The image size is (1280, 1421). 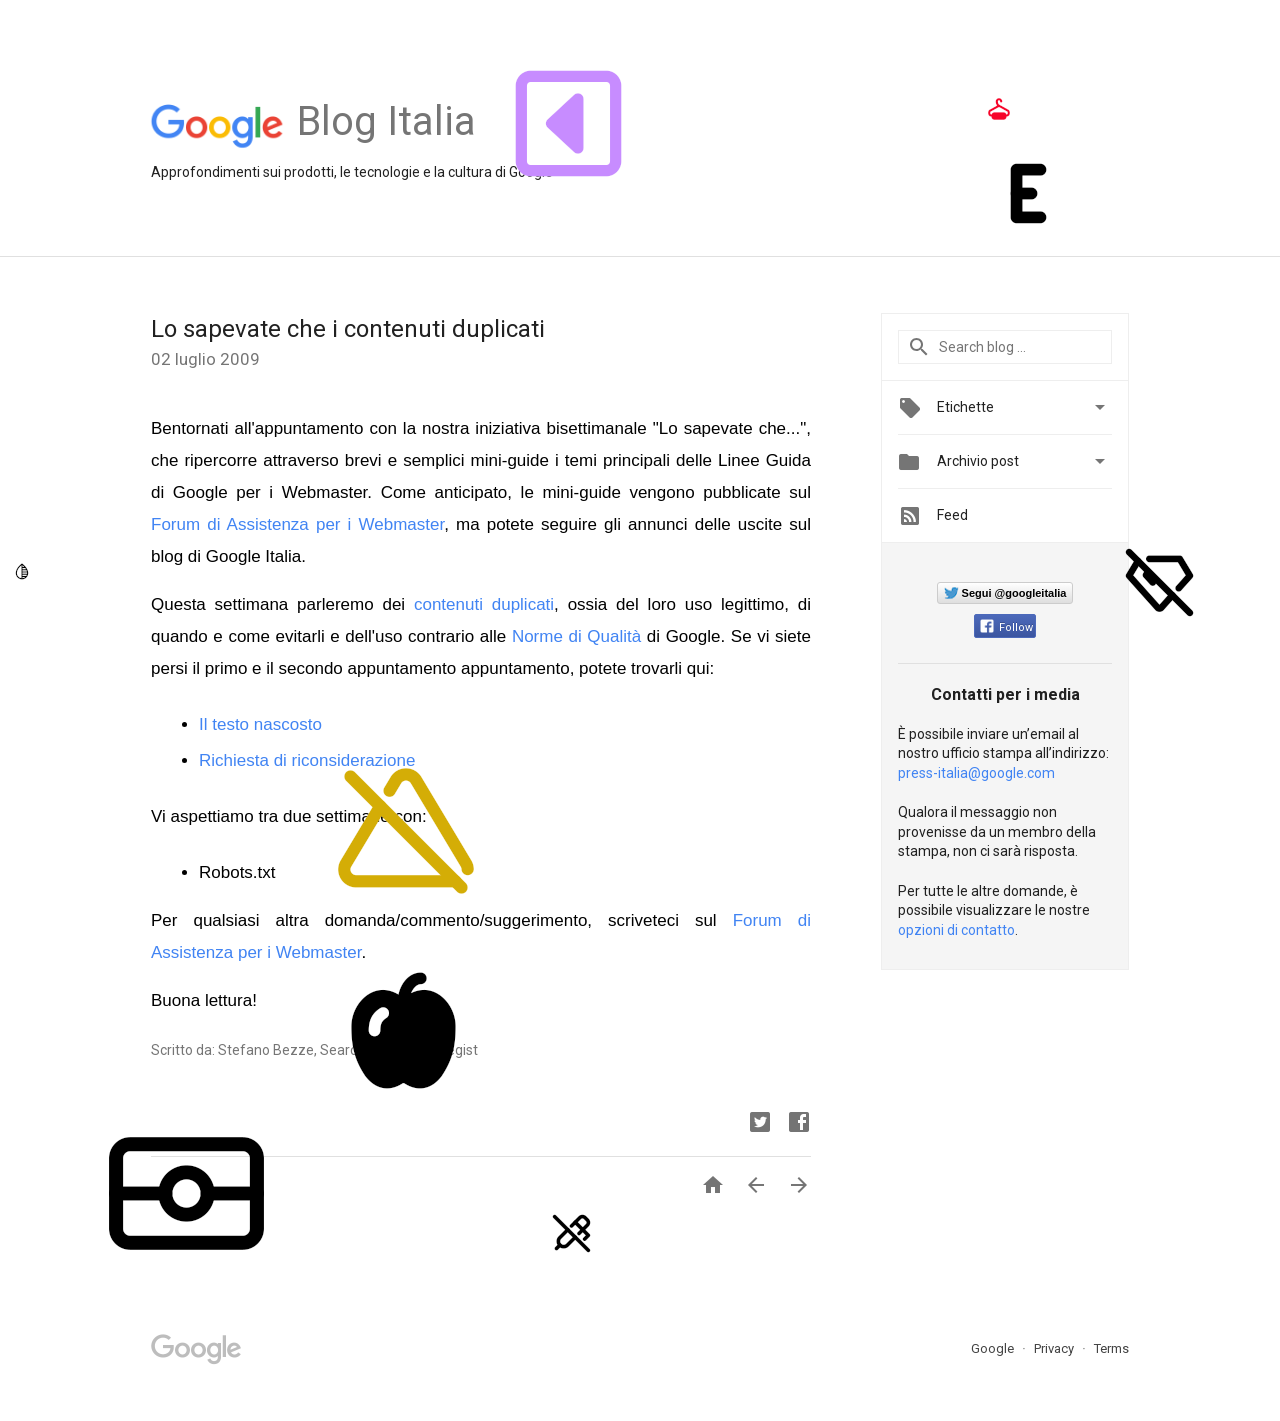 I want to click on browse clothing or wardrobe items, so click(x=999, y=109).